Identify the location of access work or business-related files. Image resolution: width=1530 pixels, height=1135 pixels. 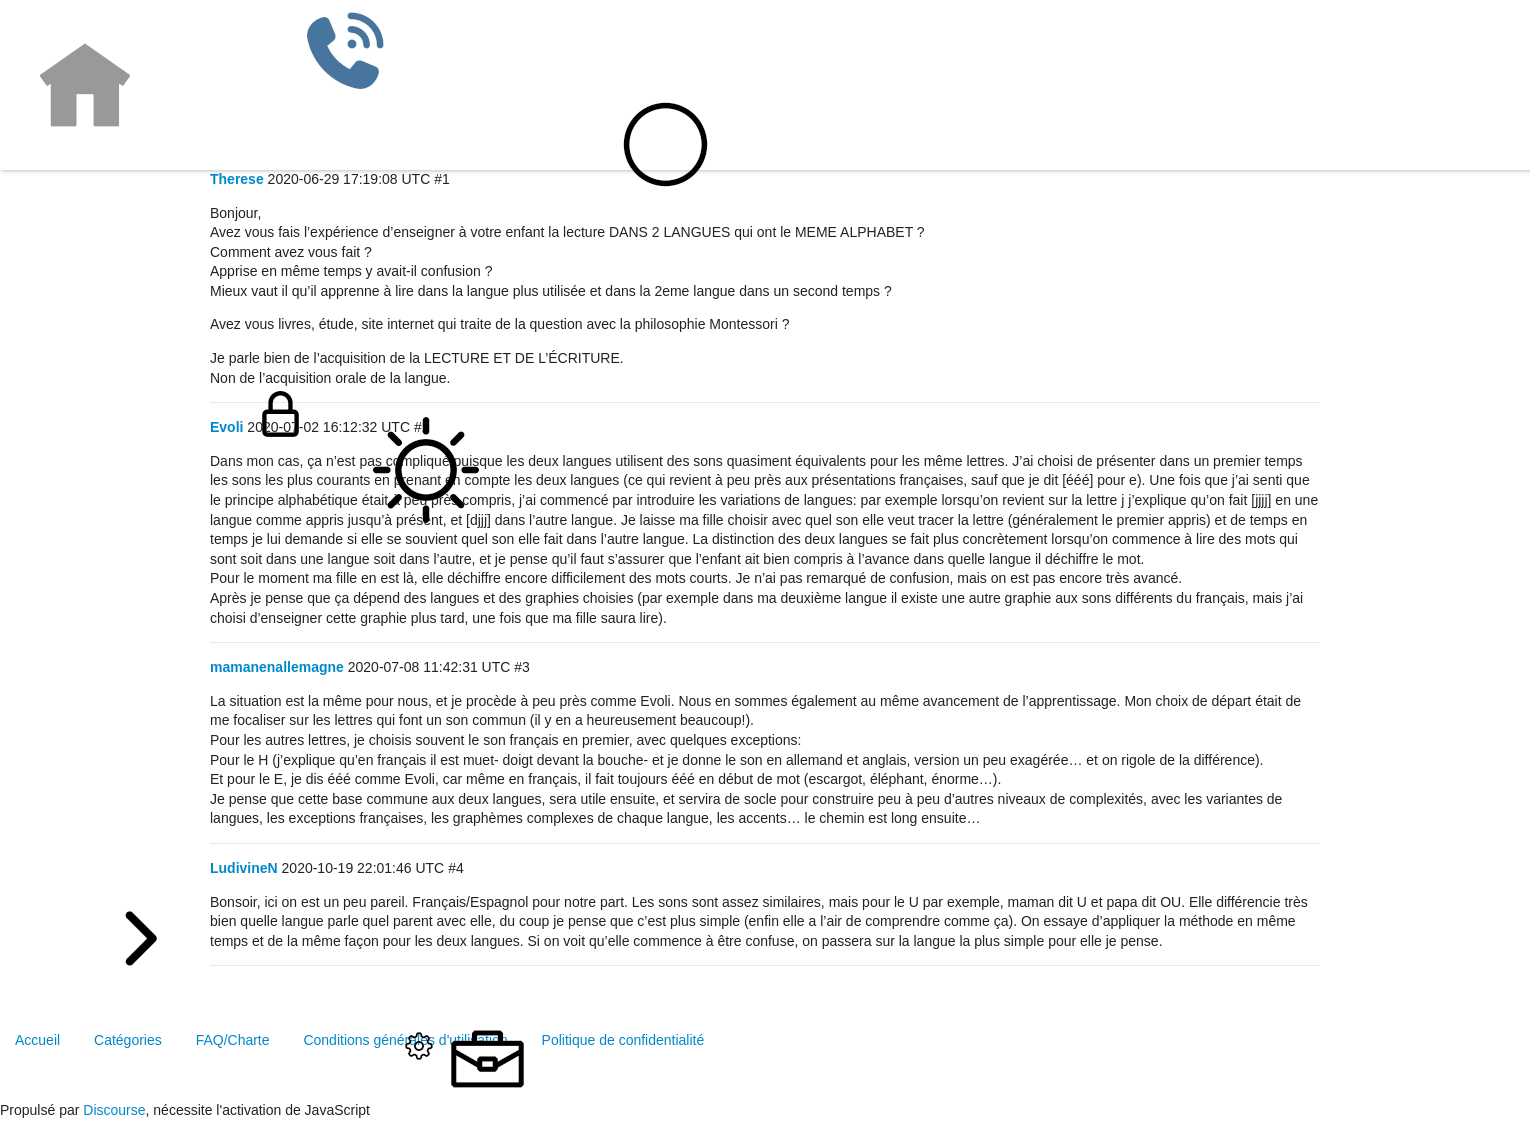
(487, 1061).